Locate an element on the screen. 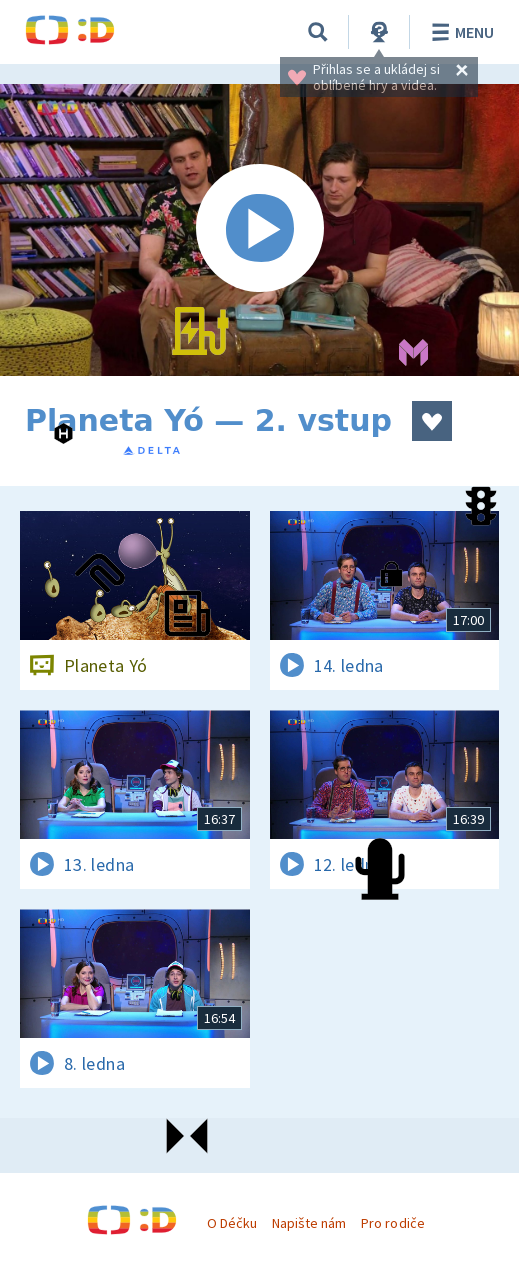  view traffic conditions is located at coordinates (481, 506).